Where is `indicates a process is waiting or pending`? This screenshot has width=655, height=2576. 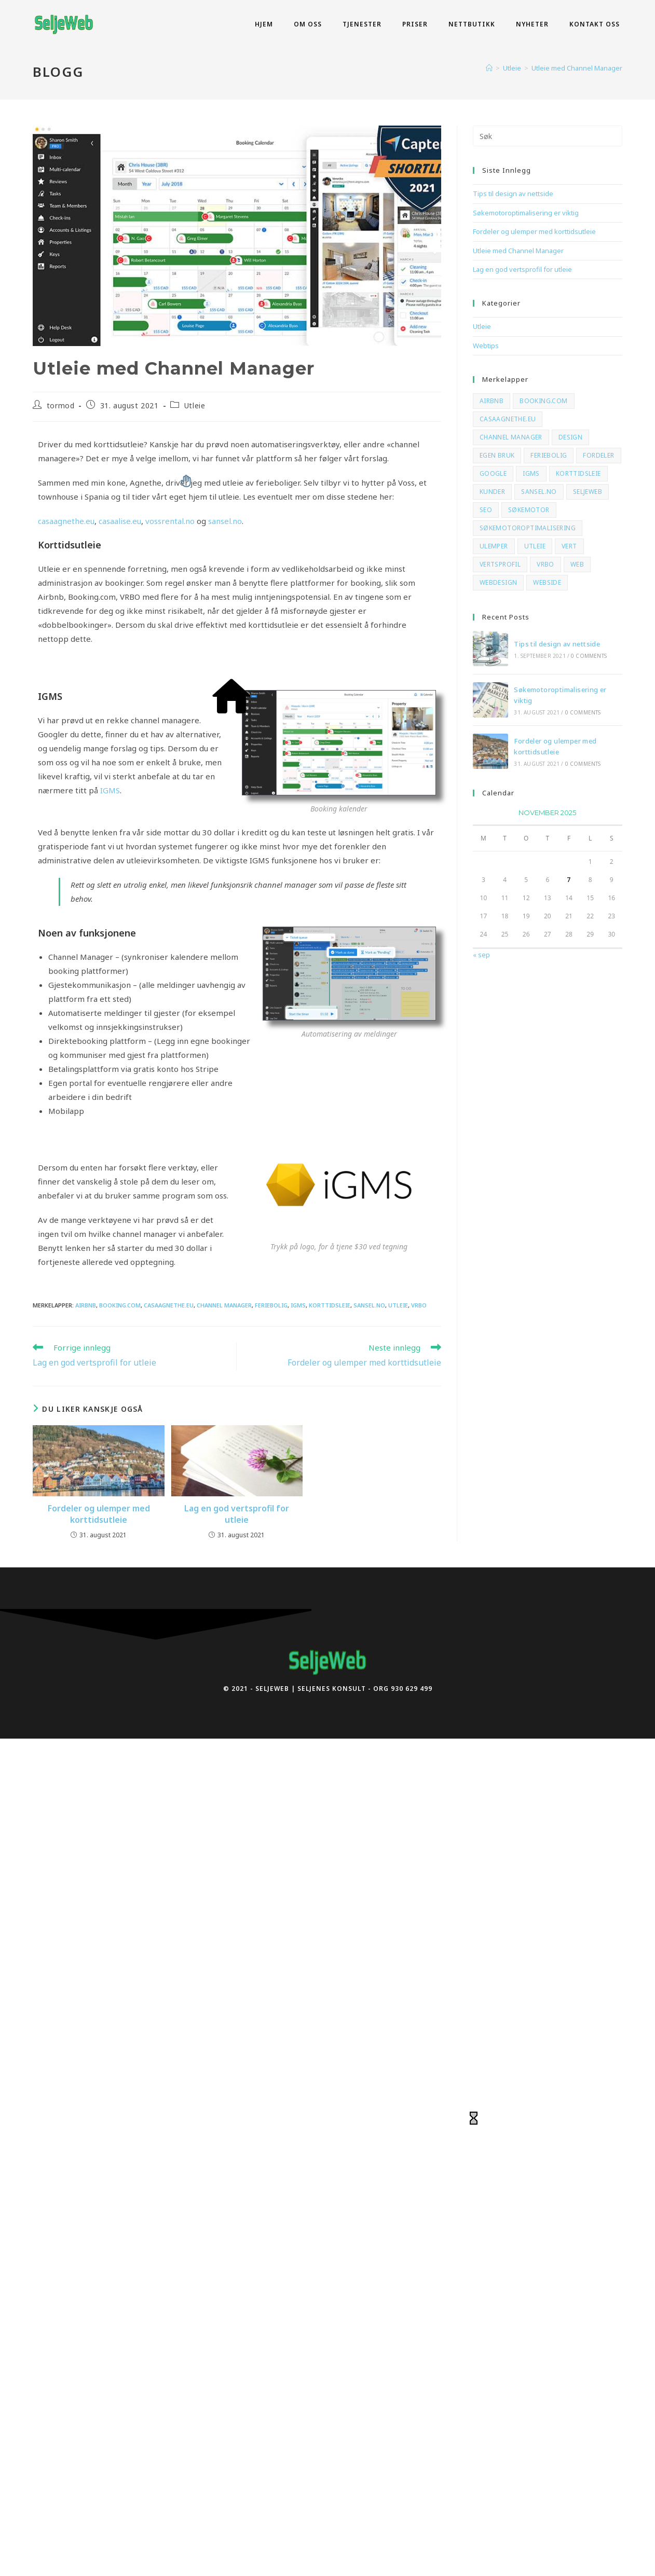 indicates a process is waiting or pending is located at coordinates (473, 2118).